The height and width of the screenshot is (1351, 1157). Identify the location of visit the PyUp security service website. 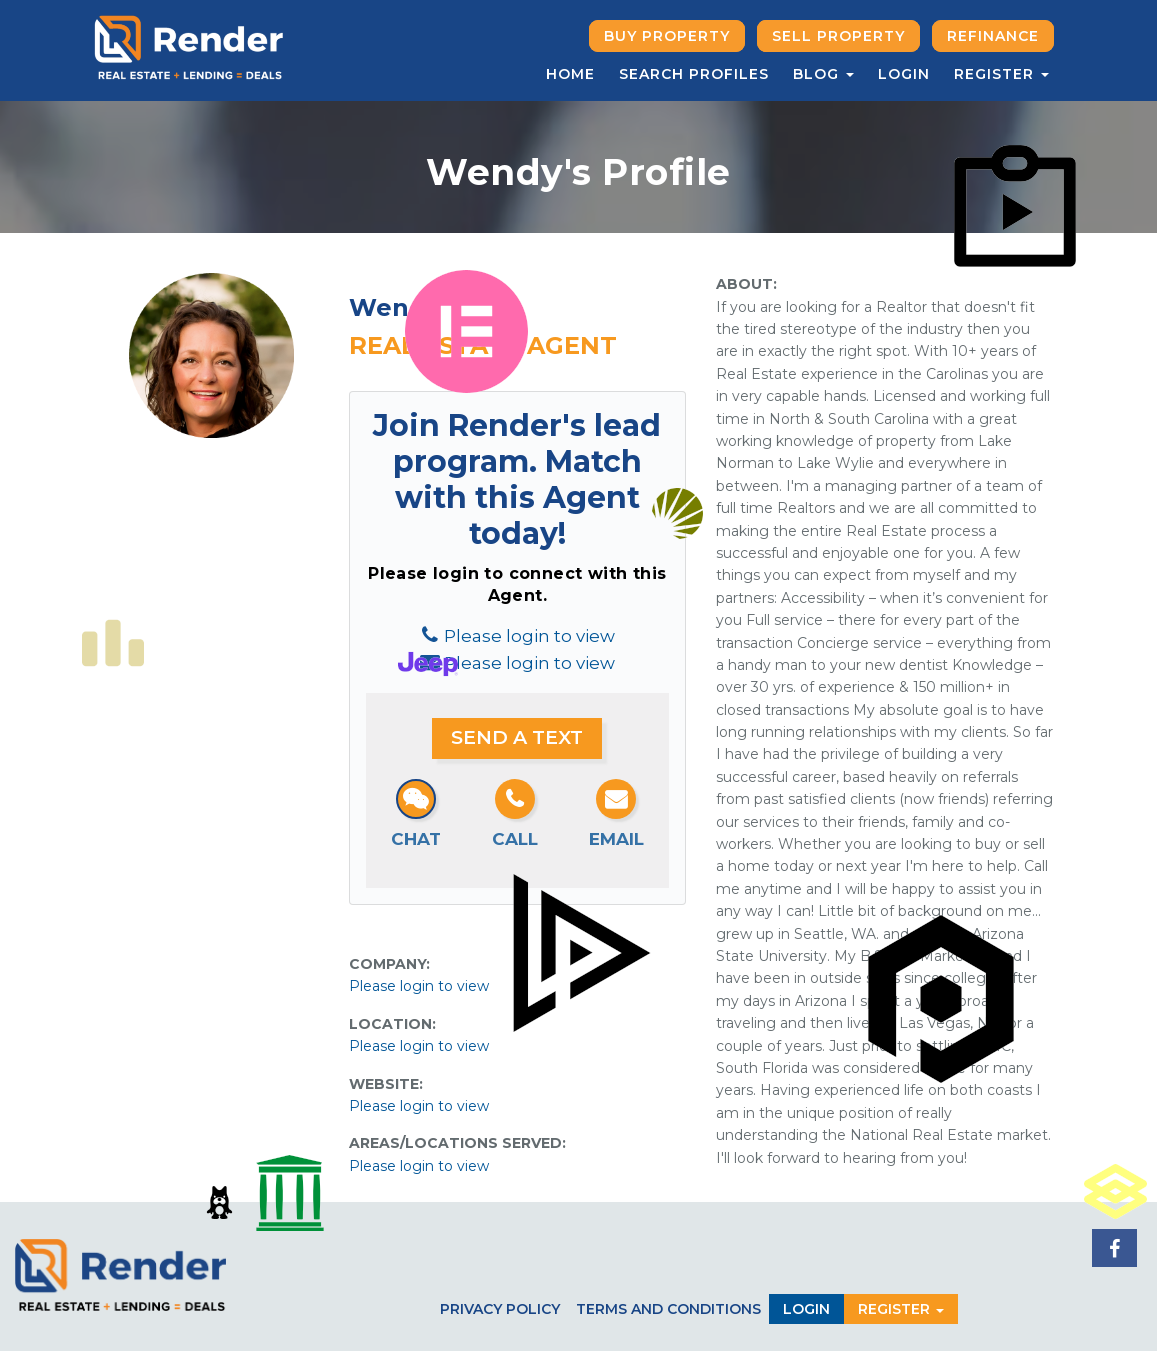
(941, 999).